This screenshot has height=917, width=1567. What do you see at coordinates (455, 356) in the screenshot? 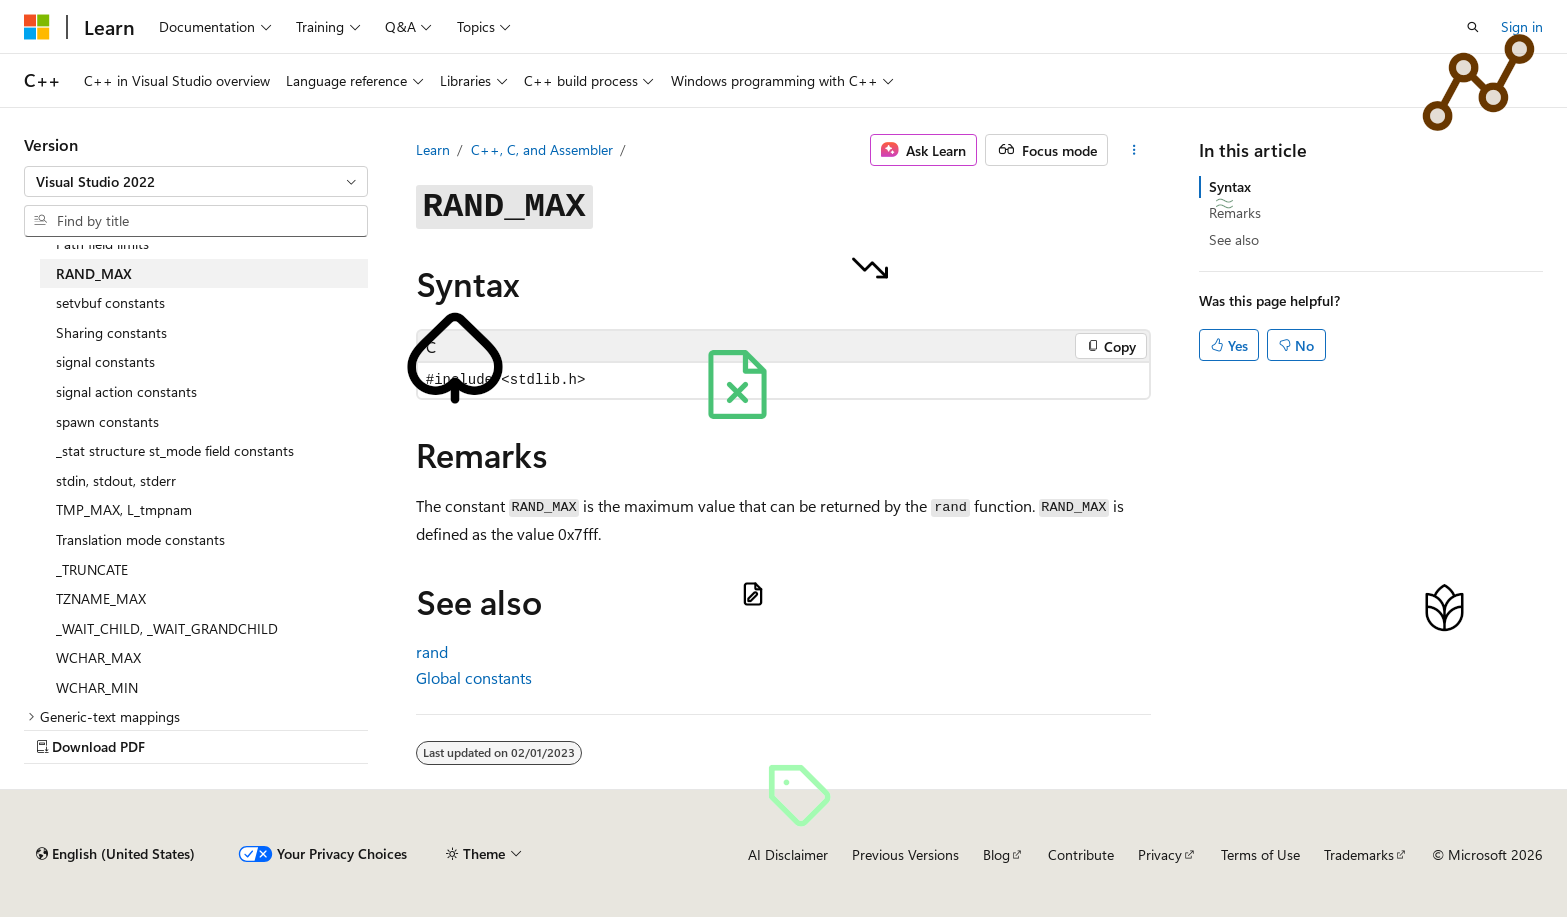
I see `spade suit symbol for card games` at bounding box center [455, 356].